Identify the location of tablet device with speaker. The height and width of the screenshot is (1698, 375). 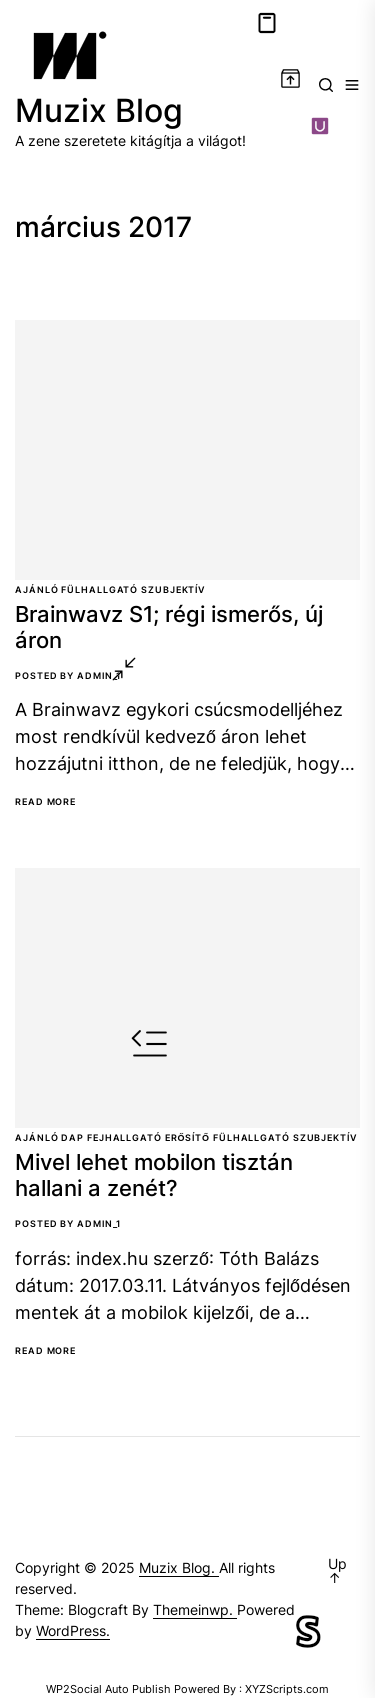
(267, 23).